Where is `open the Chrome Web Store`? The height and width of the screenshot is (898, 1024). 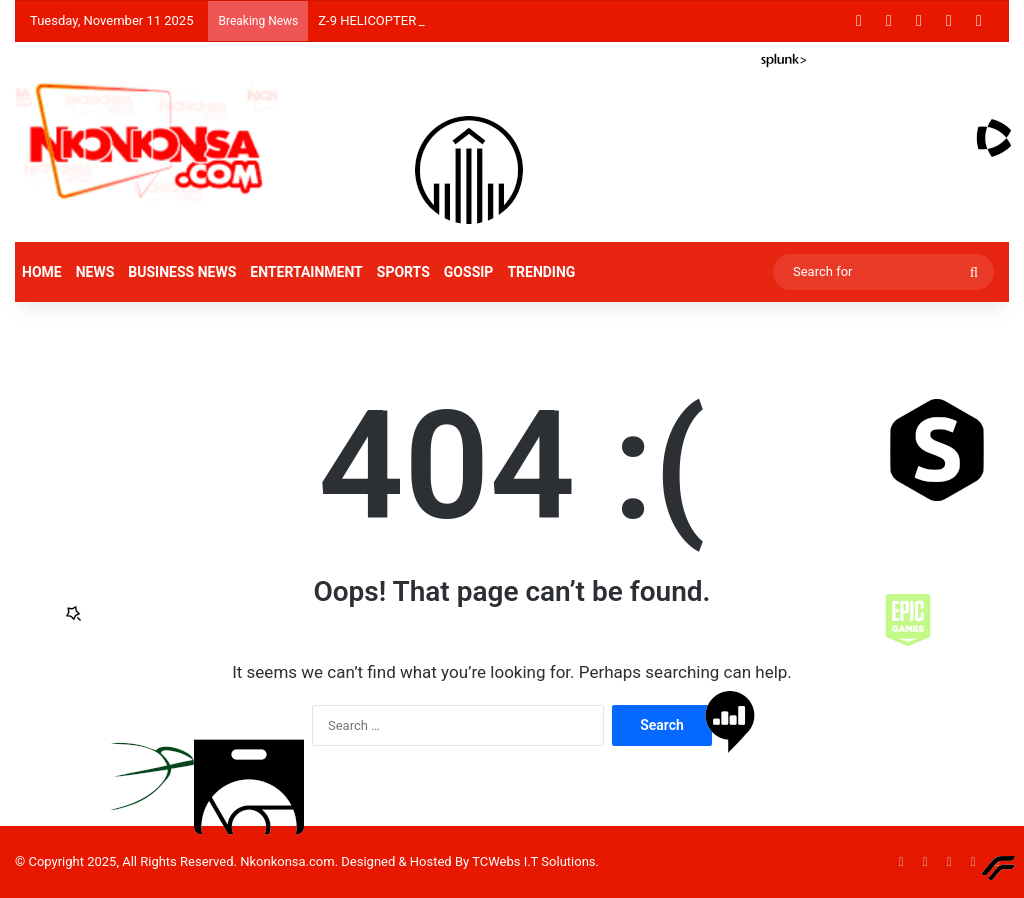 open the Chrome Web Store is located at coordinates (249, 787).